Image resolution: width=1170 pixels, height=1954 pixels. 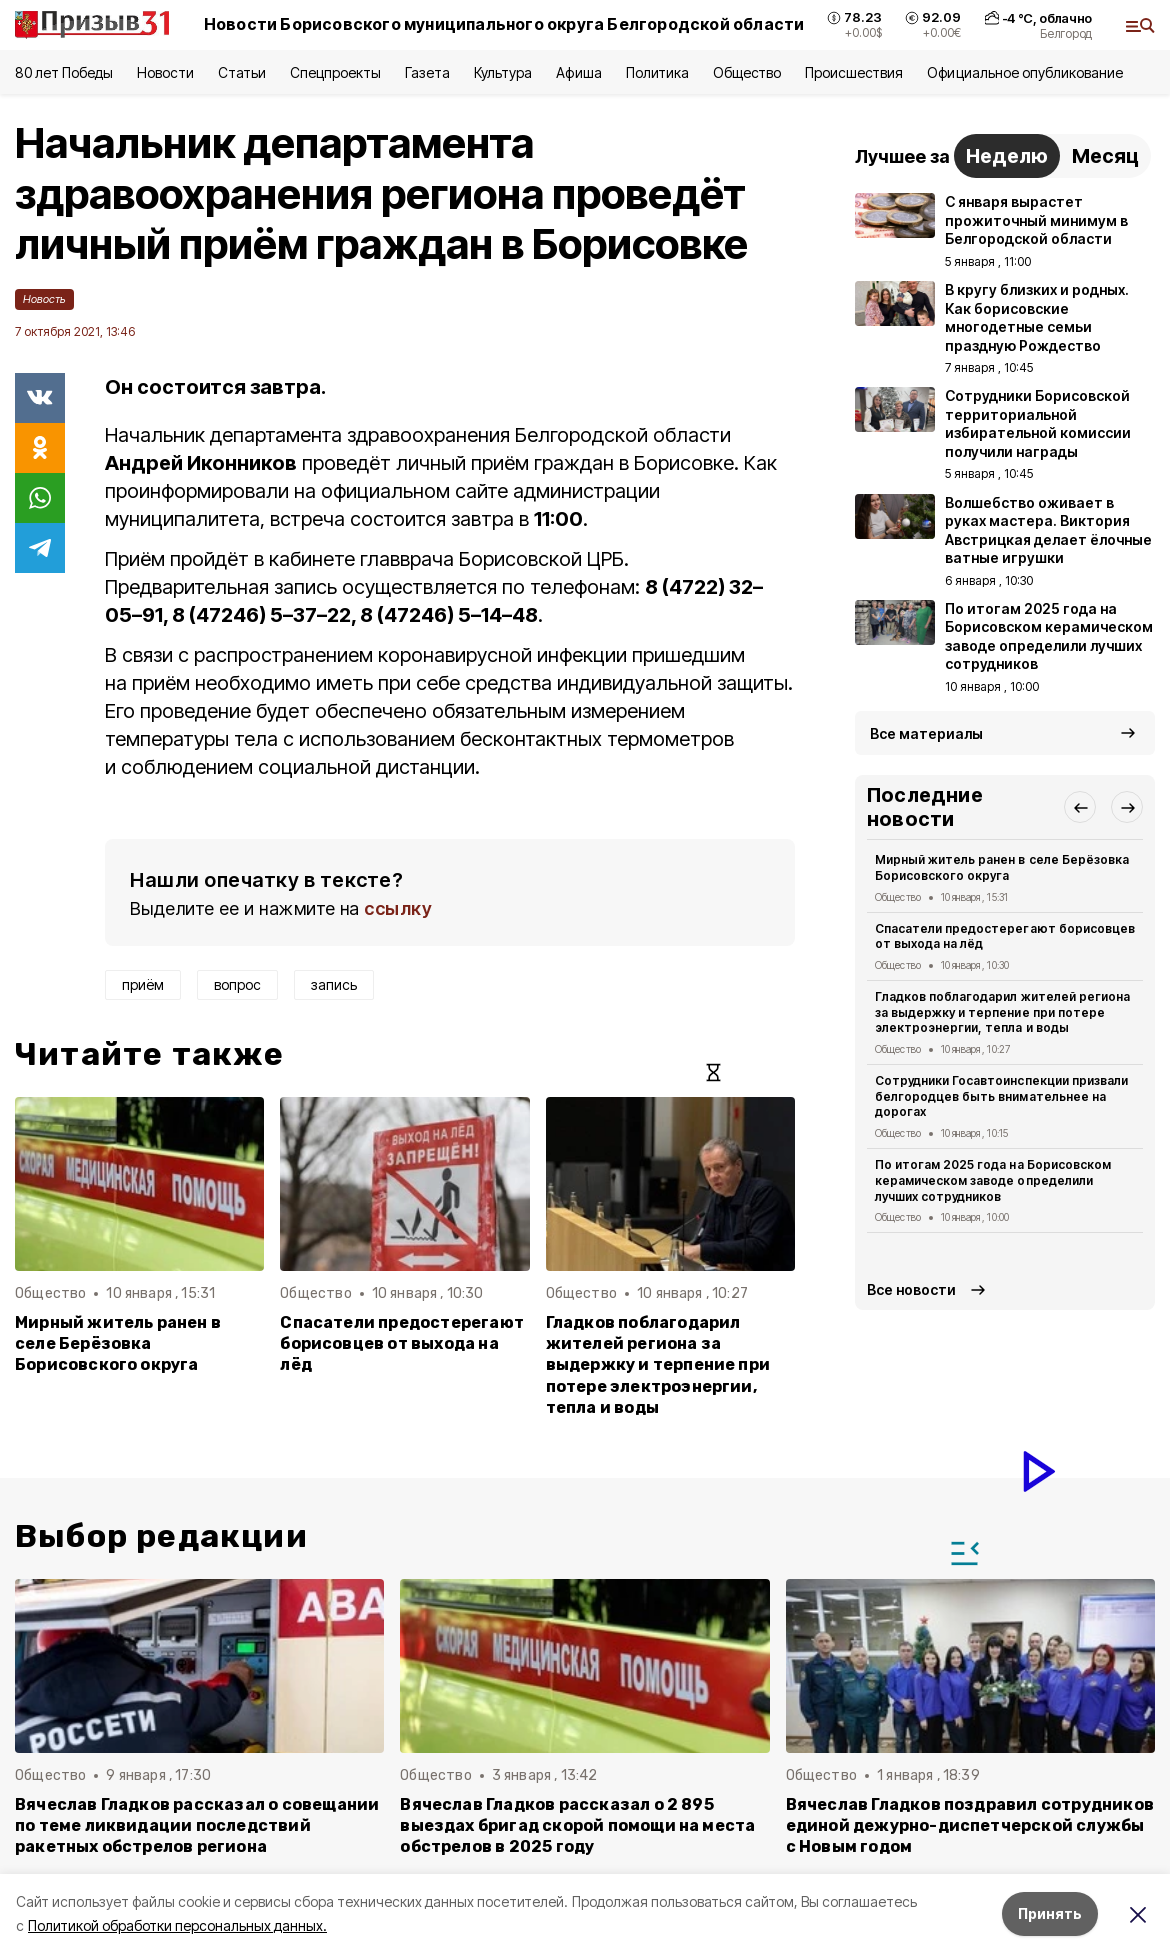 What do you see at coordinates (1034, 1471) in the screenshot?
I see `play media or video content` at bounding box center [1034, 1471].